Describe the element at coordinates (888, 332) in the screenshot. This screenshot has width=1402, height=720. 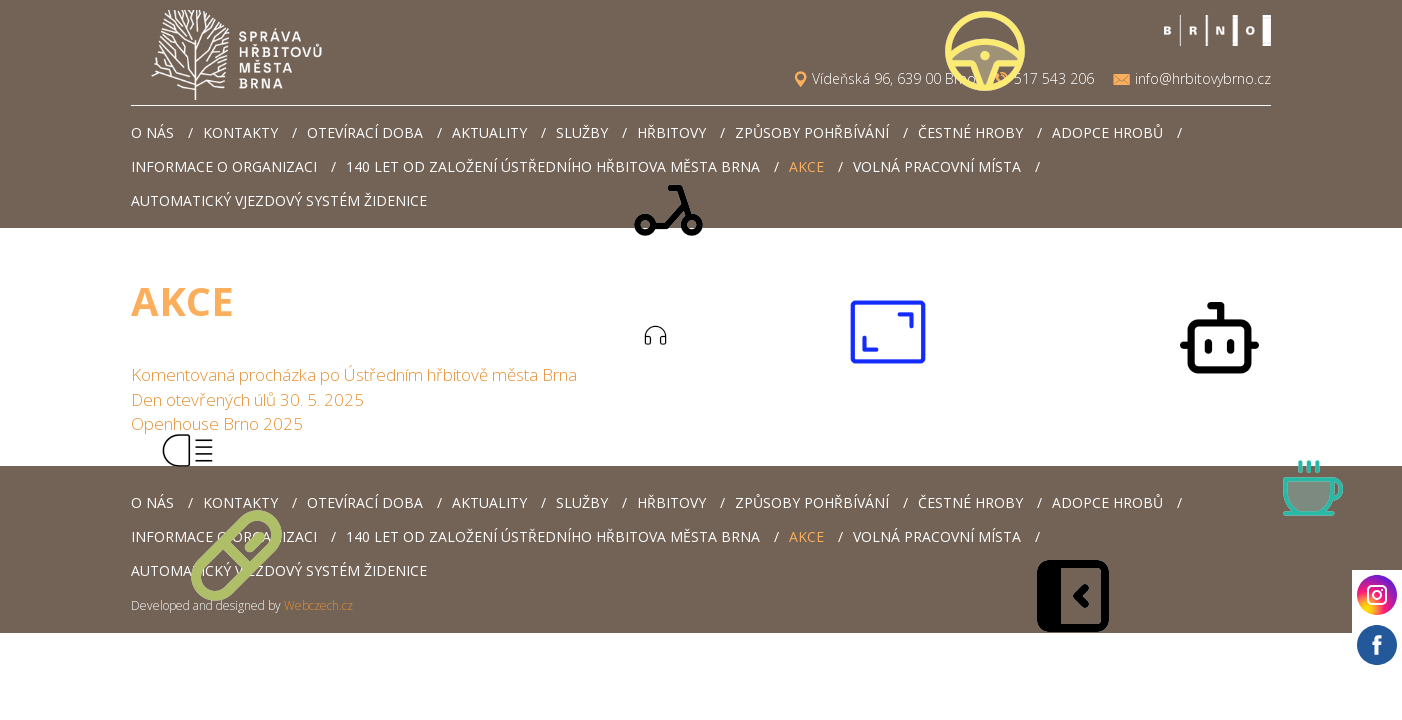
I see `enter fullscreen mode` at that location.